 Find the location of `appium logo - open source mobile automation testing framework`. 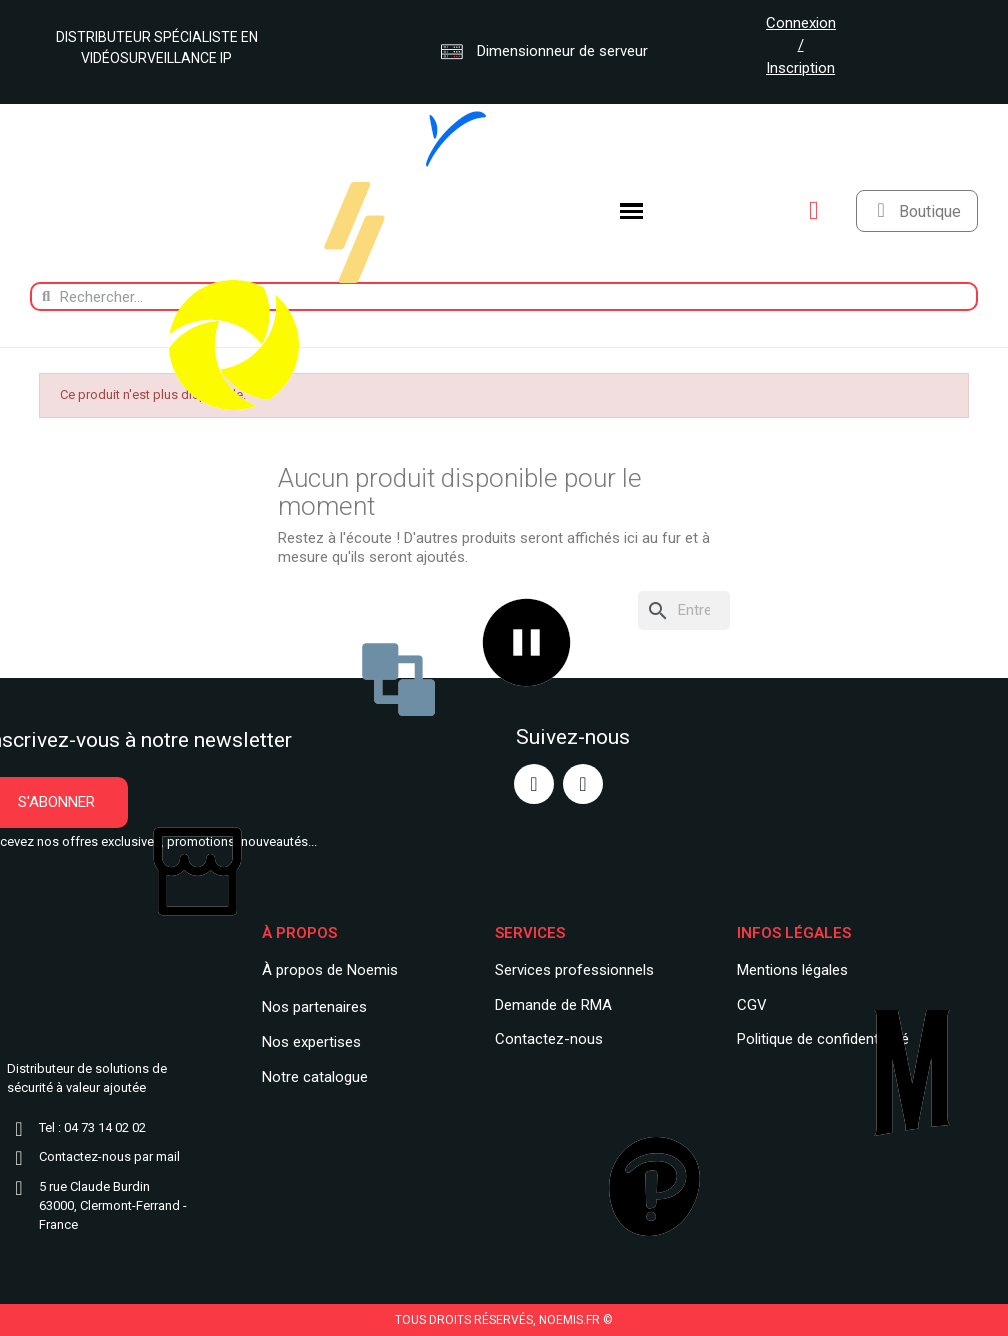

appium logo - open source mobile automation testing framework is located at coordinates (234, 345).